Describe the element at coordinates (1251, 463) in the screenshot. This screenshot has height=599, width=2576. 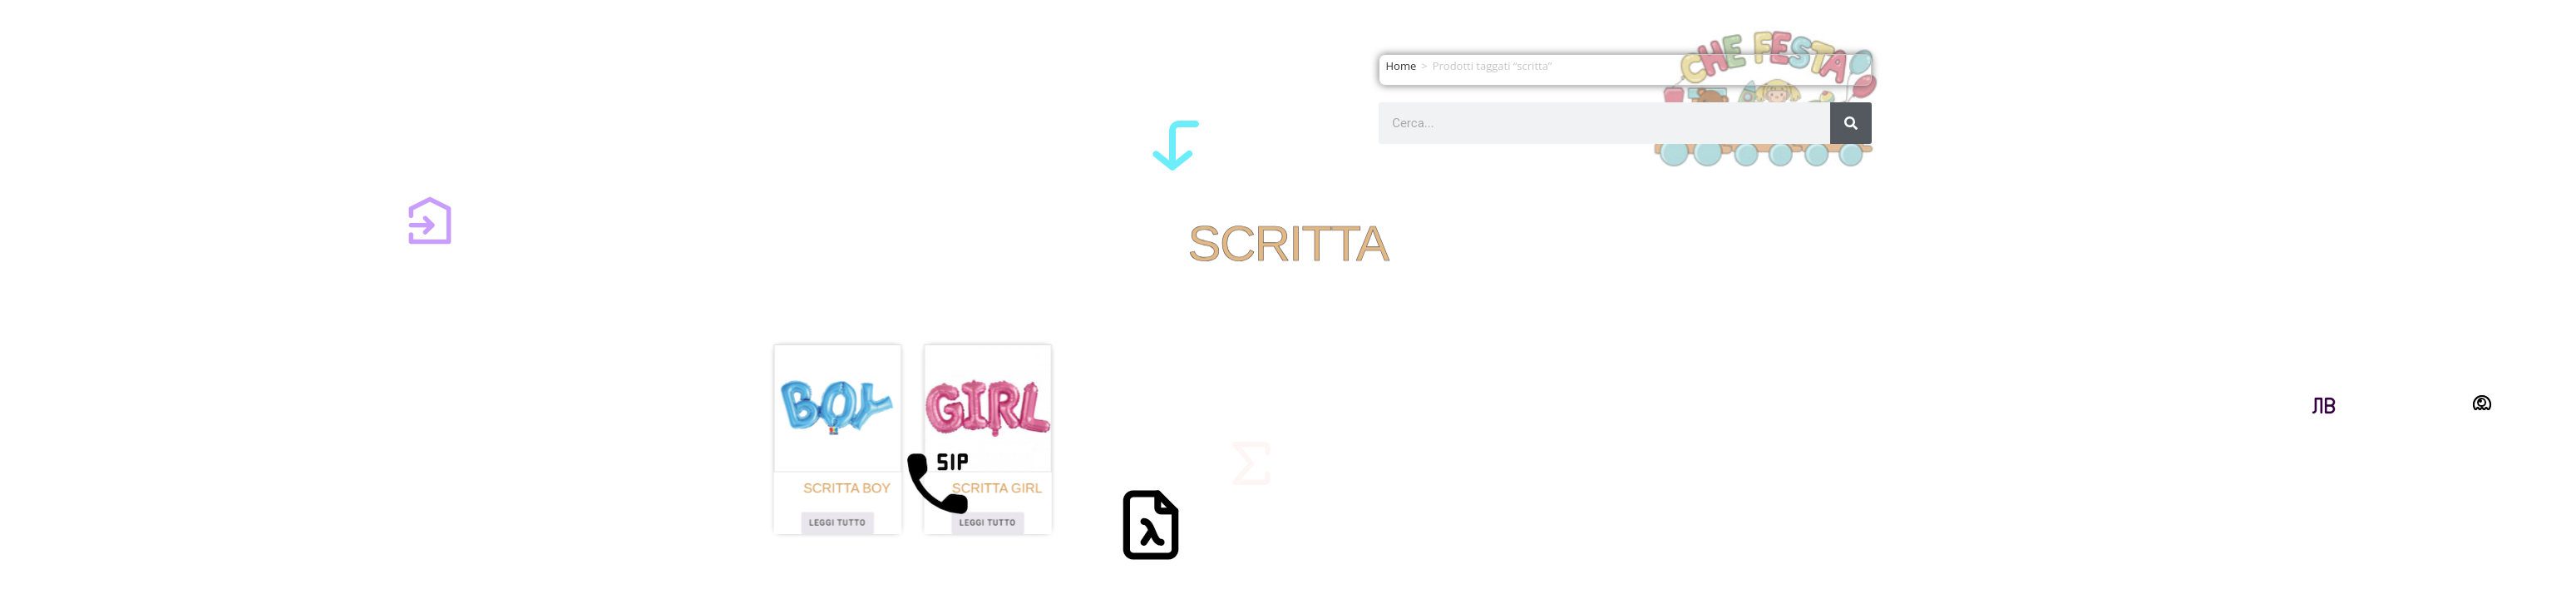
I see `calculate the sum of selected values` at that location.